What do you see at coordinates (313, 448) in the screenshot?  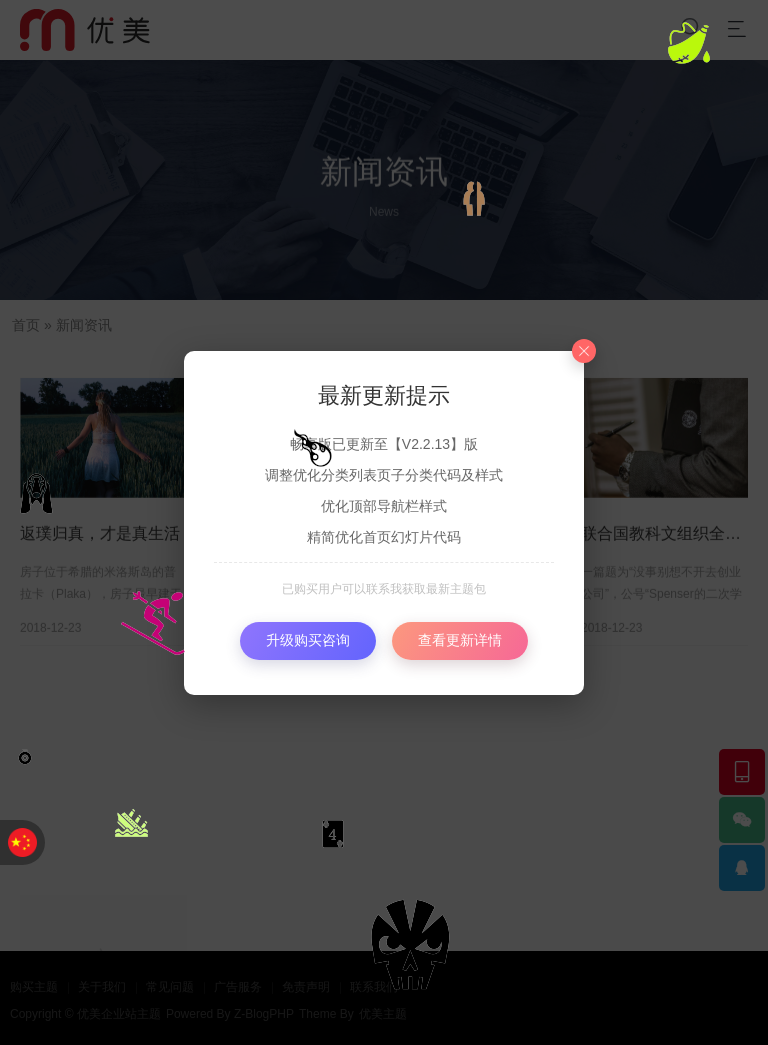 I see `cast a plasma or energy attack` at bounding box center [313, 448].